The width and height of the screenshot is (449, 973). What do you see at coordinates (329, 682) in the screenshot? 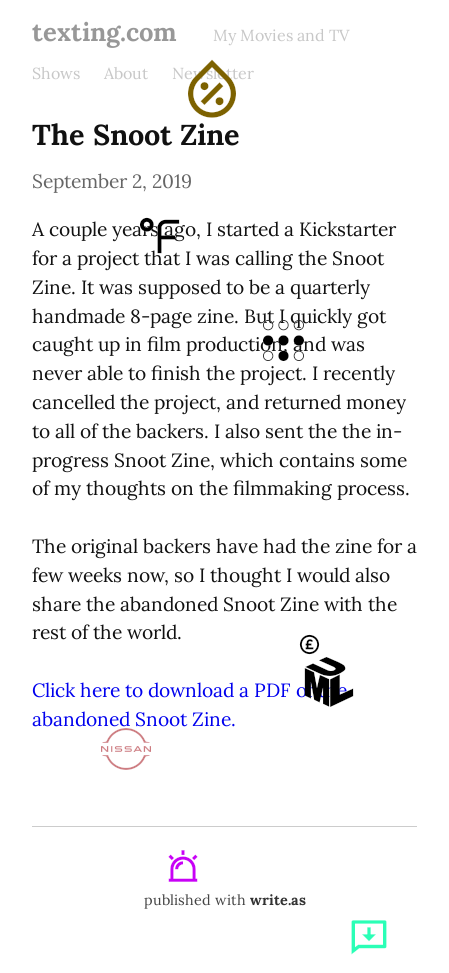
I see `indicates UML (Unified Modeling Language) diagram support` at bounding box center [329, 682].